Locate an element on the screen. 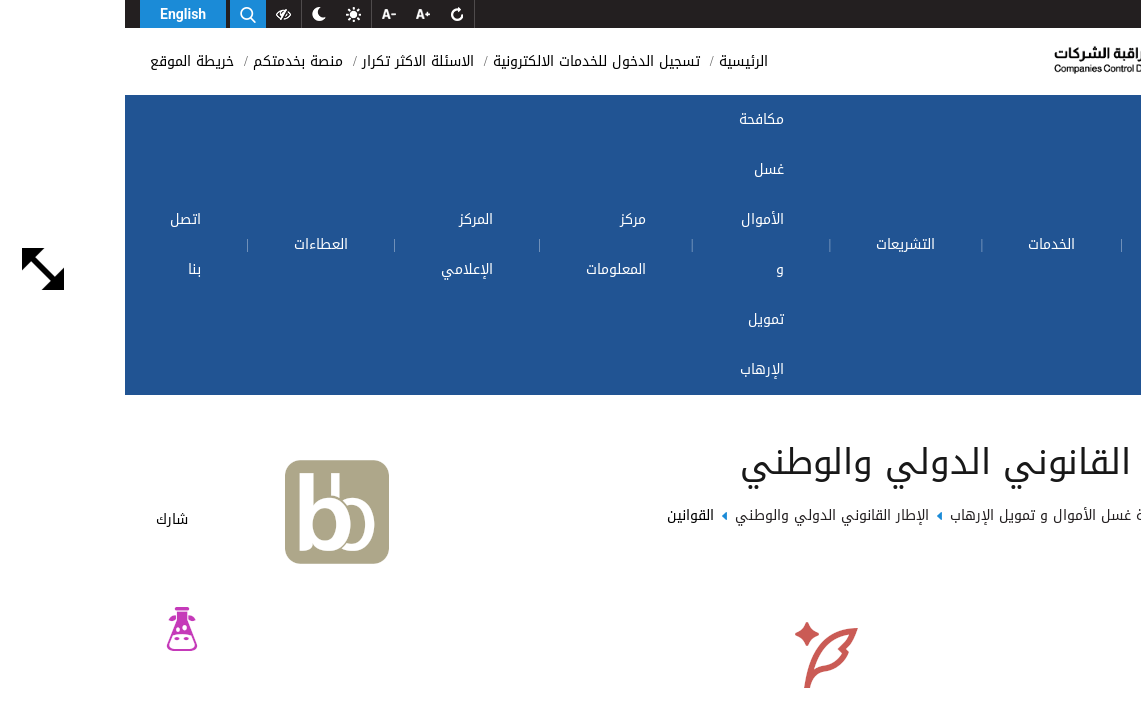 The height and width of the screenshot is (720, 1141). expand content diagonally is located at coordinates (43, 269).